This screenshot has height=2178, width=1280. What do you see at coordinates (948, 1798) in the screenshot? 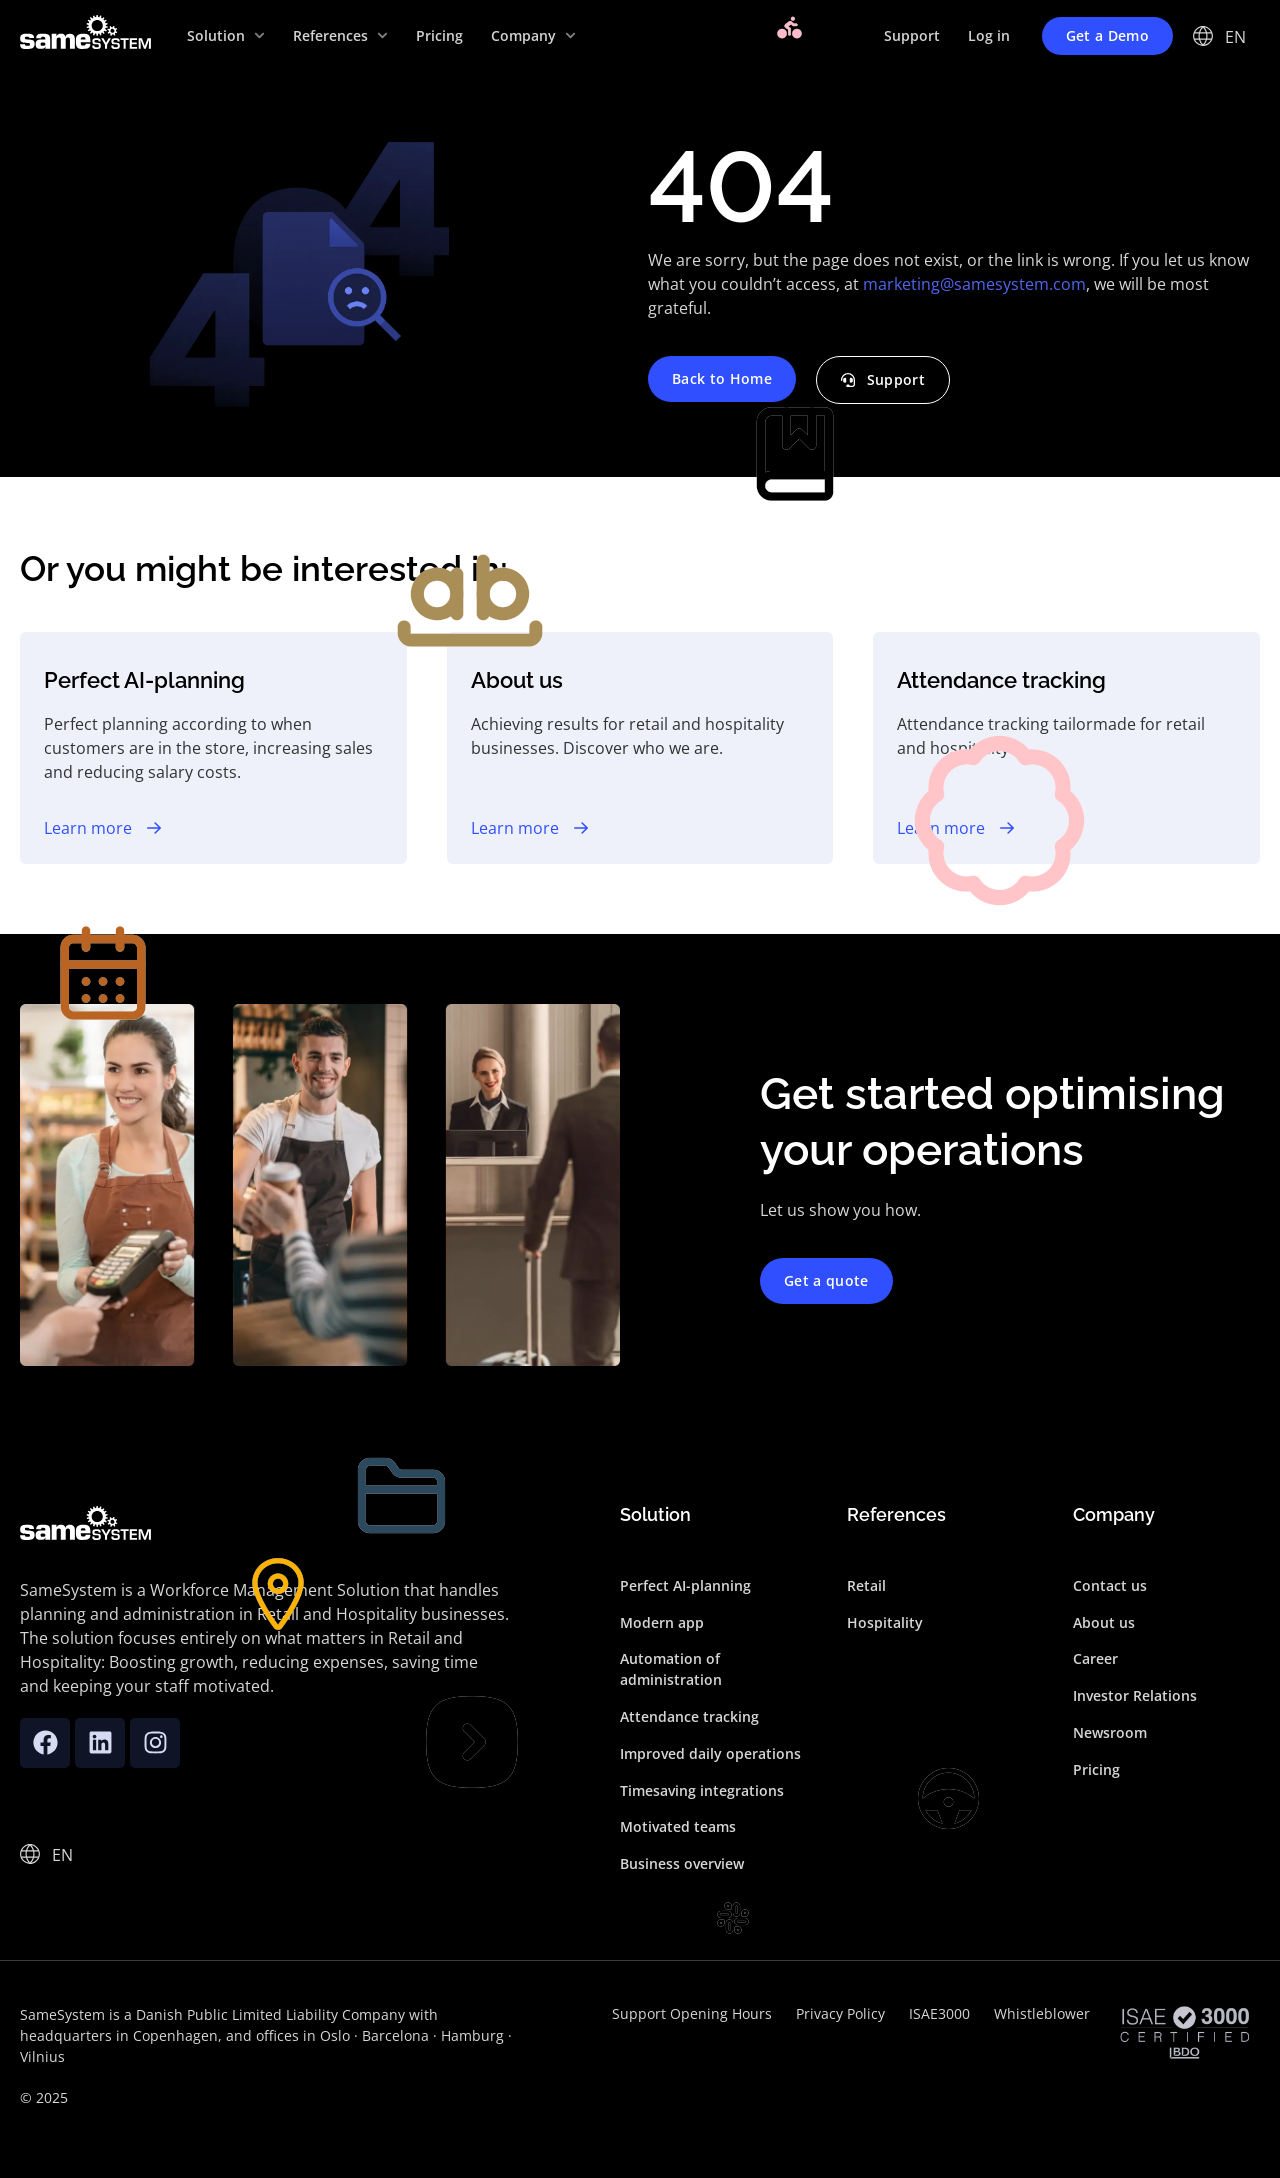
I see `access driving or navigation mode` at bounding box center [948, 1798].